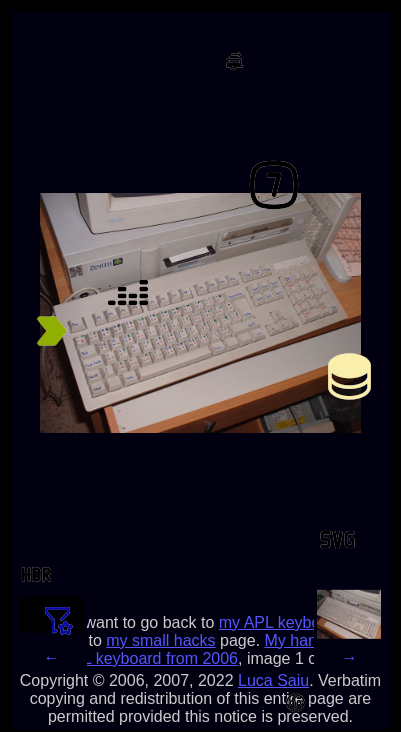 This screenshot has height=732, width=401. What do you see at coordinates (52, 331) in the screenshot?
I see `navigate to the next item or step` at bounding box center [52, 331].